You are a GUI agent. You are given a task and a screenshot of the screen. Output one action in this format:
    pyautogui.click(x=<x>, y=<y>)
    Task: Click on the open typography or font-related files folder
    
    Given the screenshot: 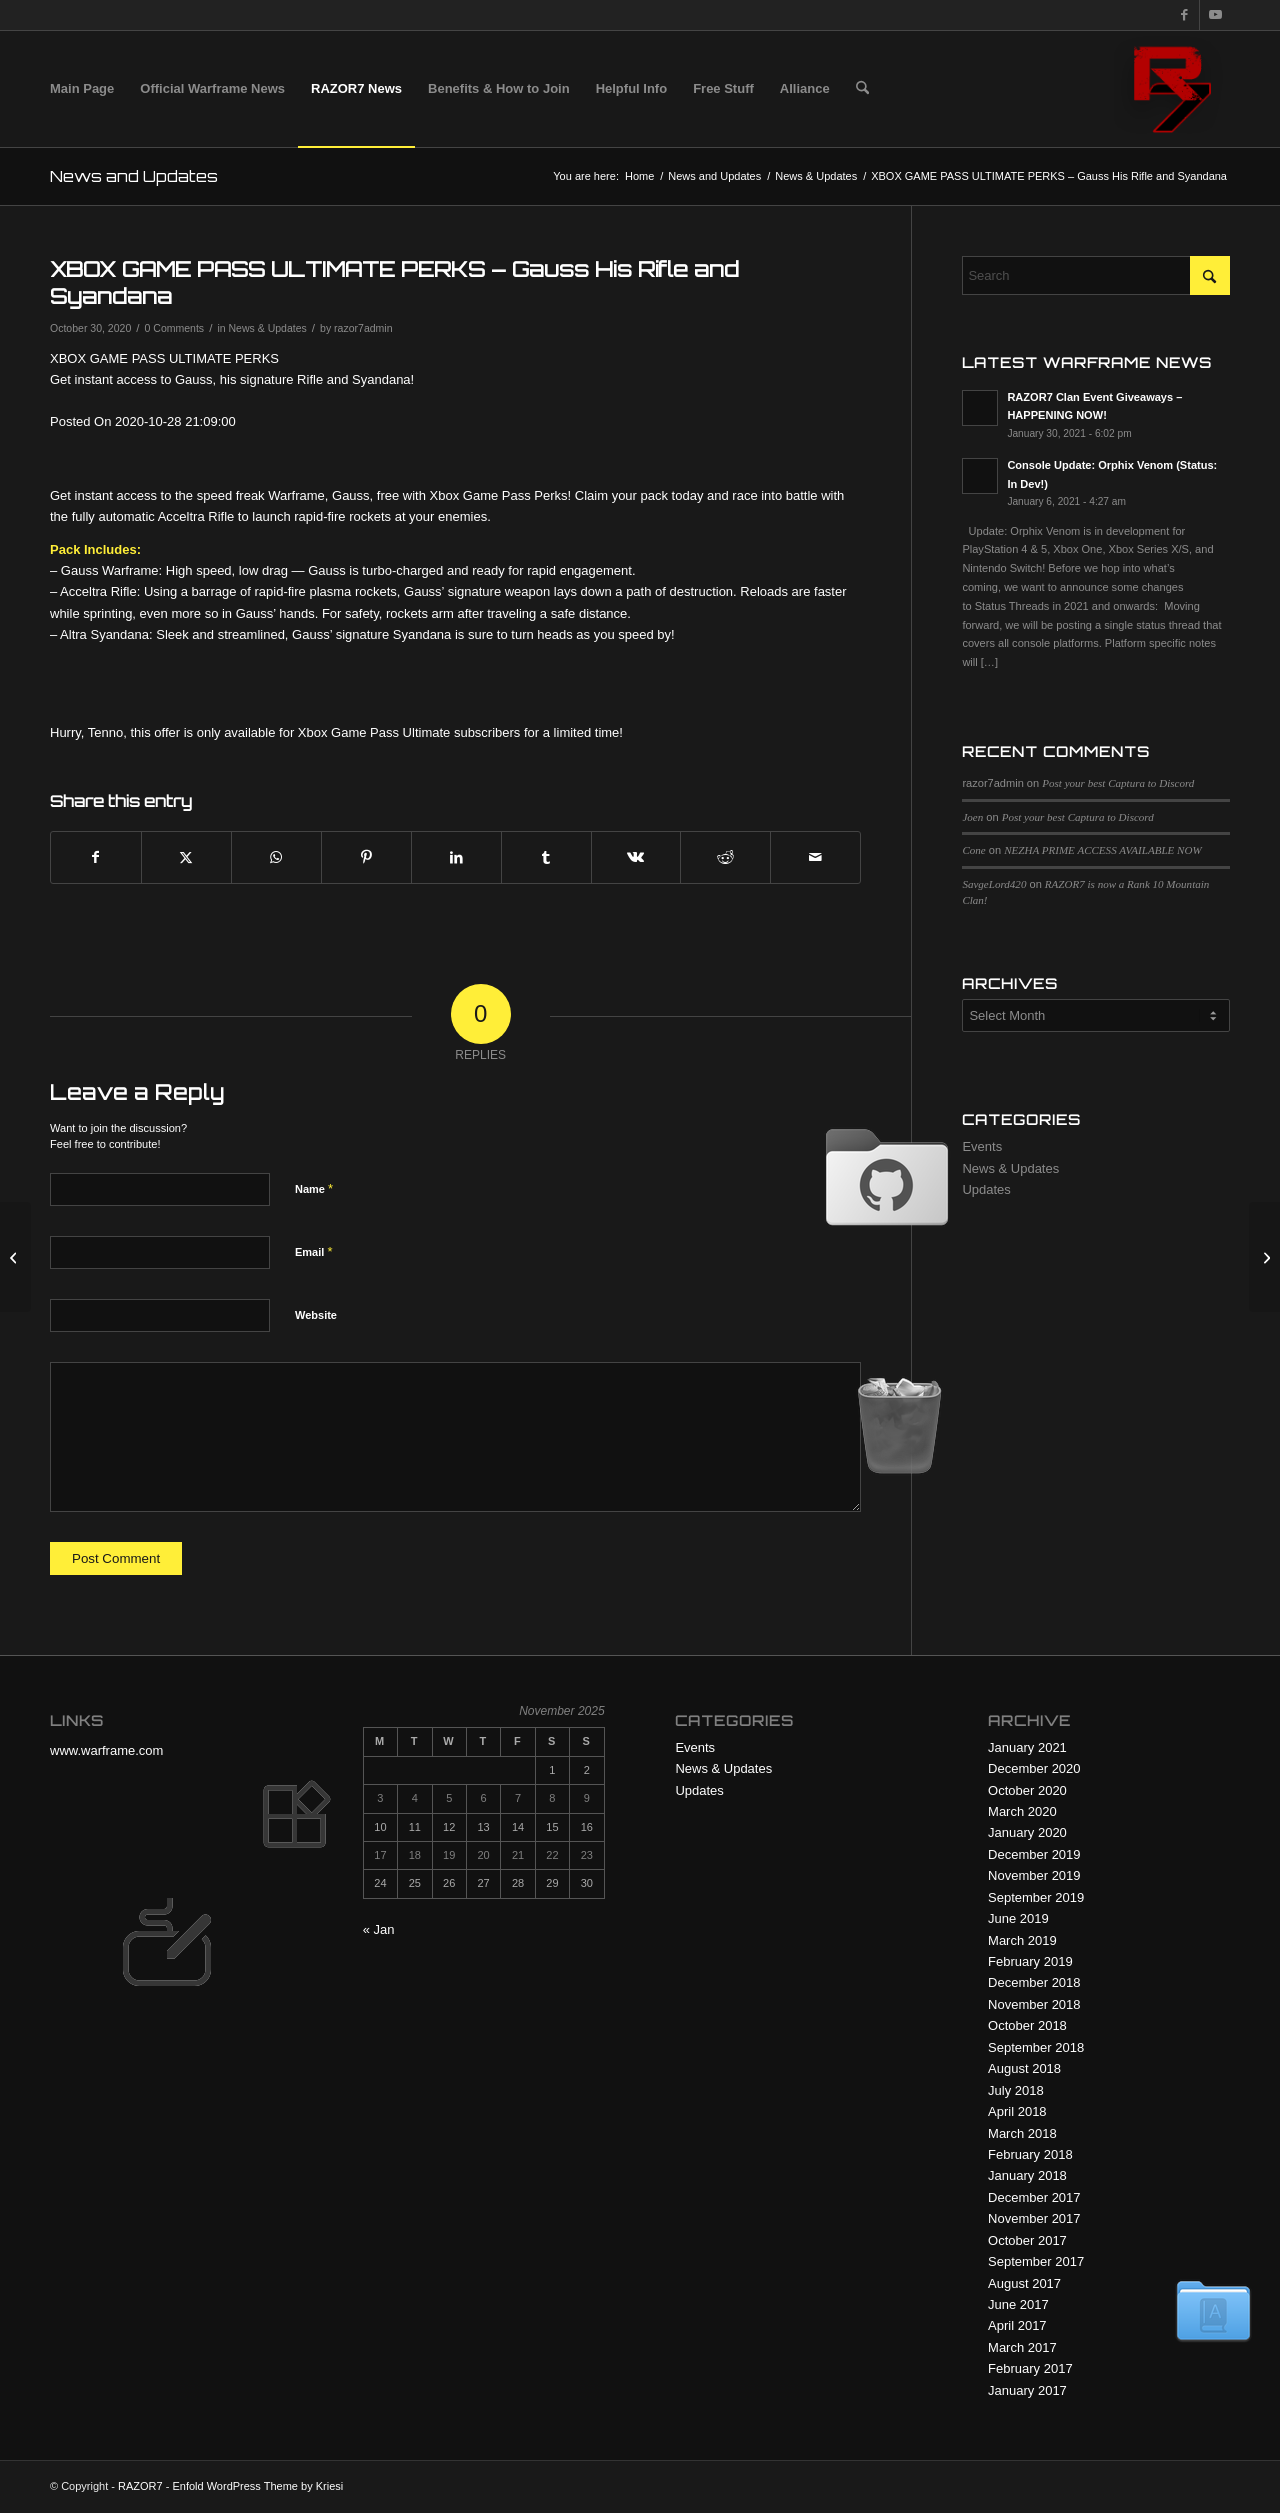 What is the action you would take?
    pyautogui.click(x=1213, y=2310)
    